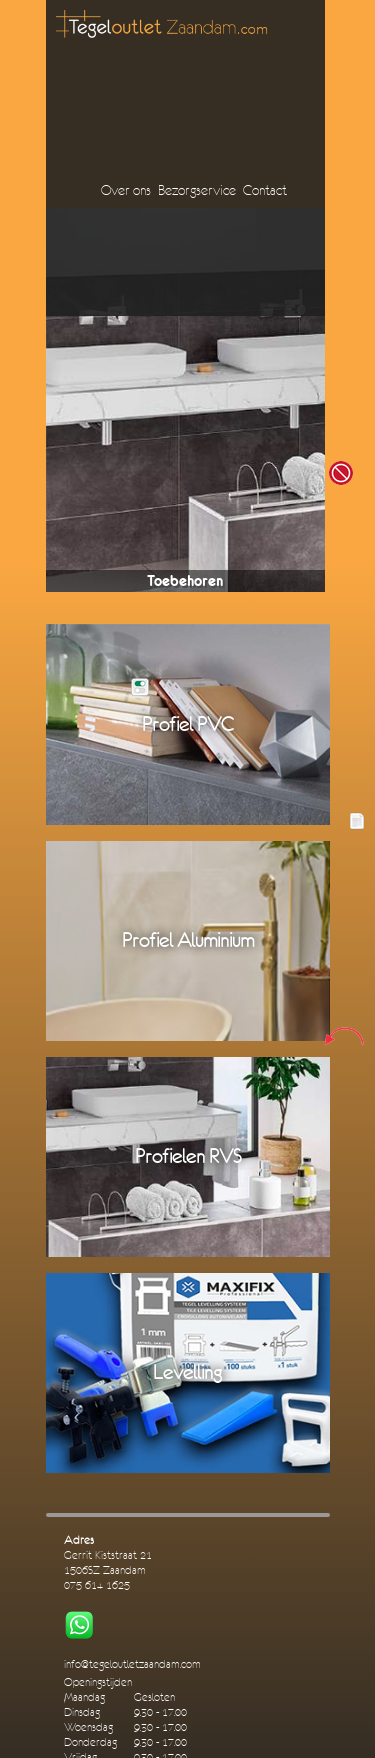  What do you see at coordinates (140, 687) in the screenshot?
I see `open system settings or preferences` at bounding box center [140, 687].